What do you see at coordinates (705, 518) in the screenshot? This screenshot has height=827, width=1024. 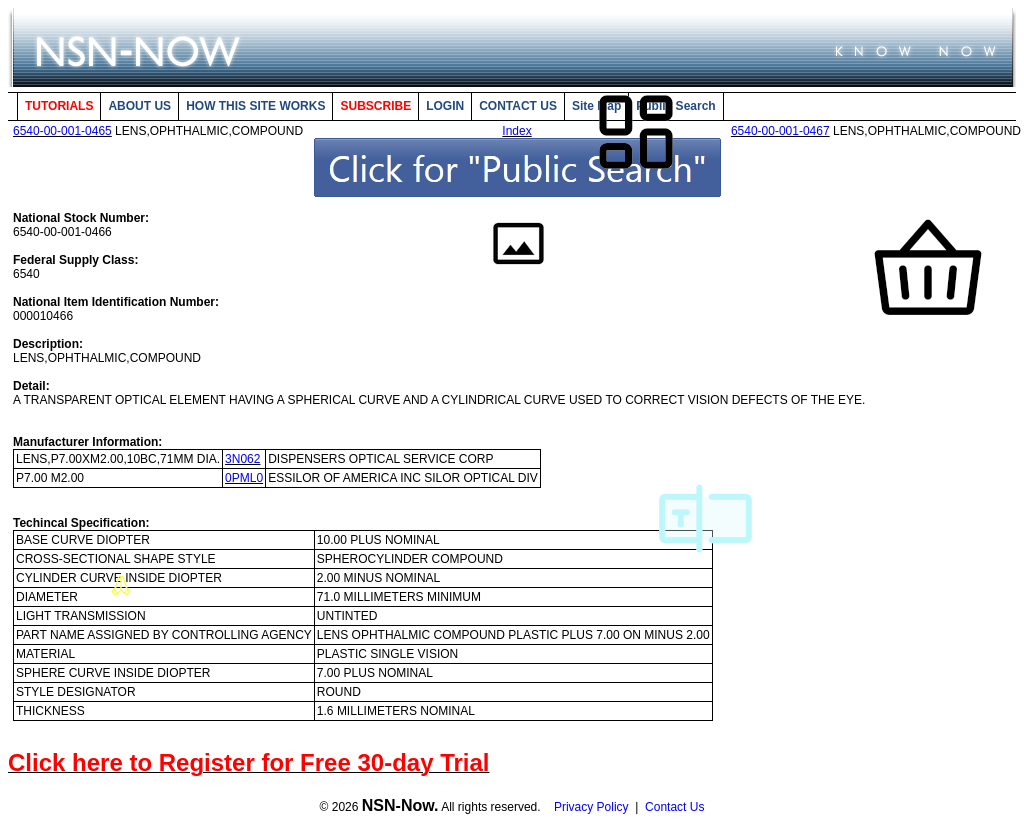 I see `insert a text input field` at bounding box center [705, 518].